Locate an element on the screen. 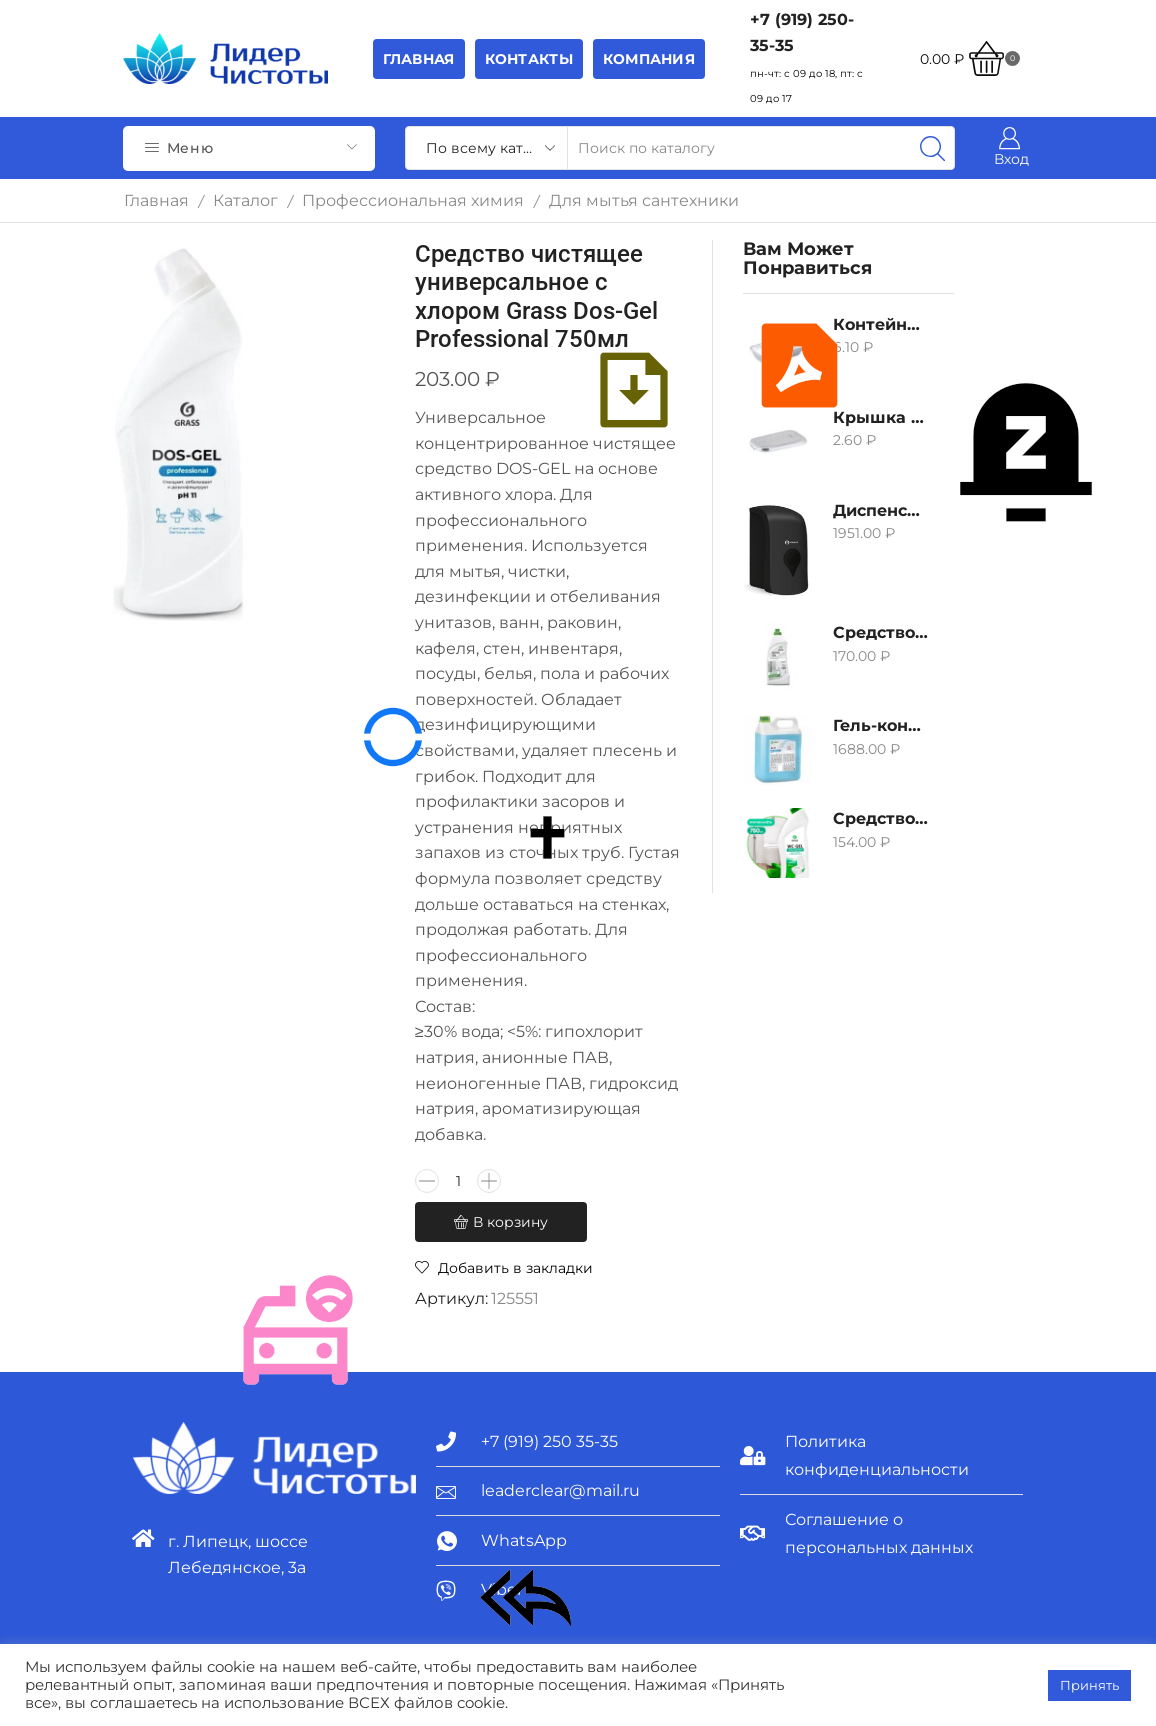 This screenshot has height=1726, width=1156. taxi or rideshare with wifi available is located at coordinates (295, 1332).